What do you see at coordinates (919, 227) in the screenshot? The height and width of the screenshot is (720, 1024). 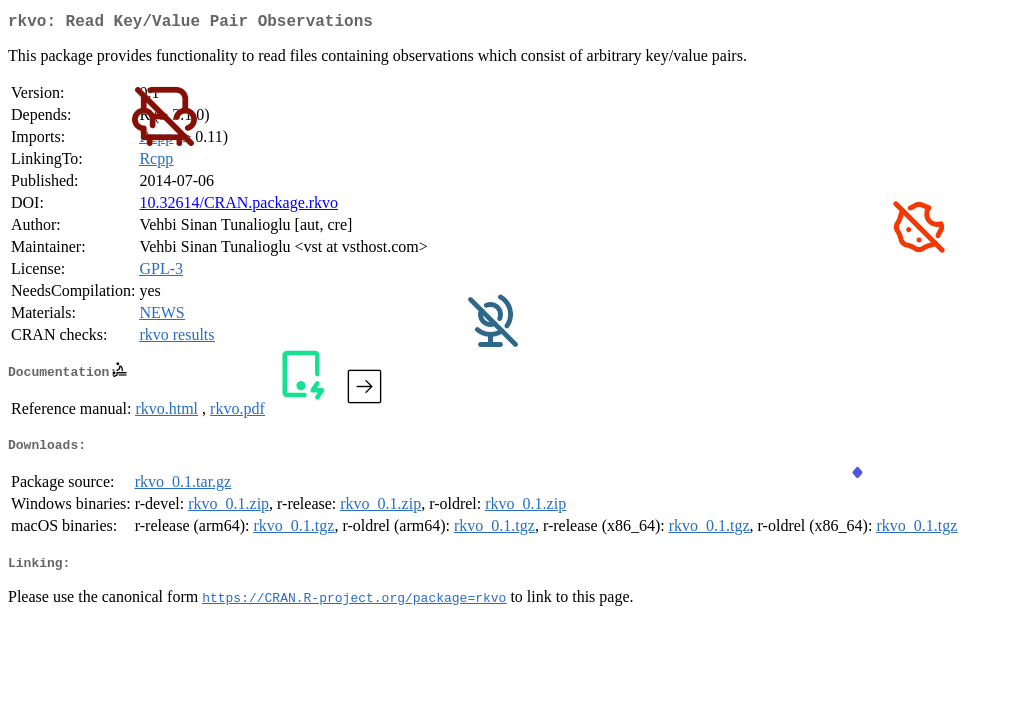 I see `disable cookie tracking` at bounding box center [919, 227].